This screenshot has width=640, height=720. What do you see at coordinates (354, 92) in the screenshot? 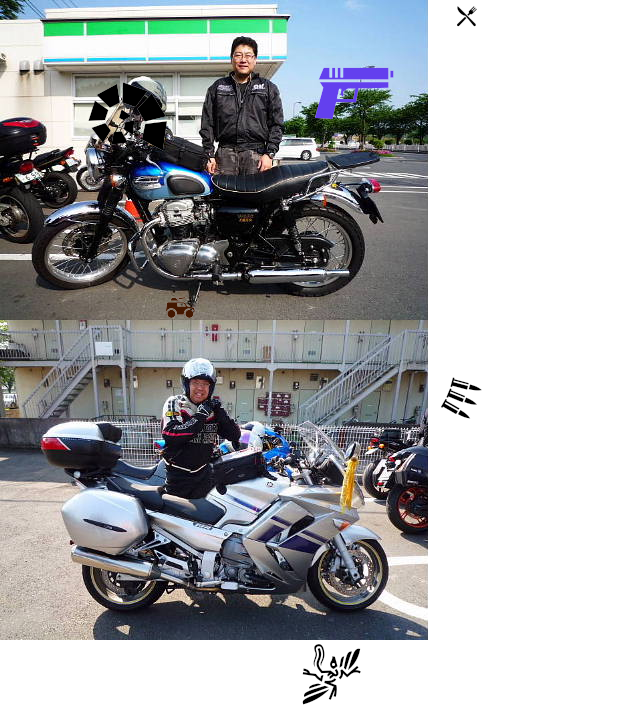
I see `access weapons or firearms in a game inventory` at bounding box center [354, 92].